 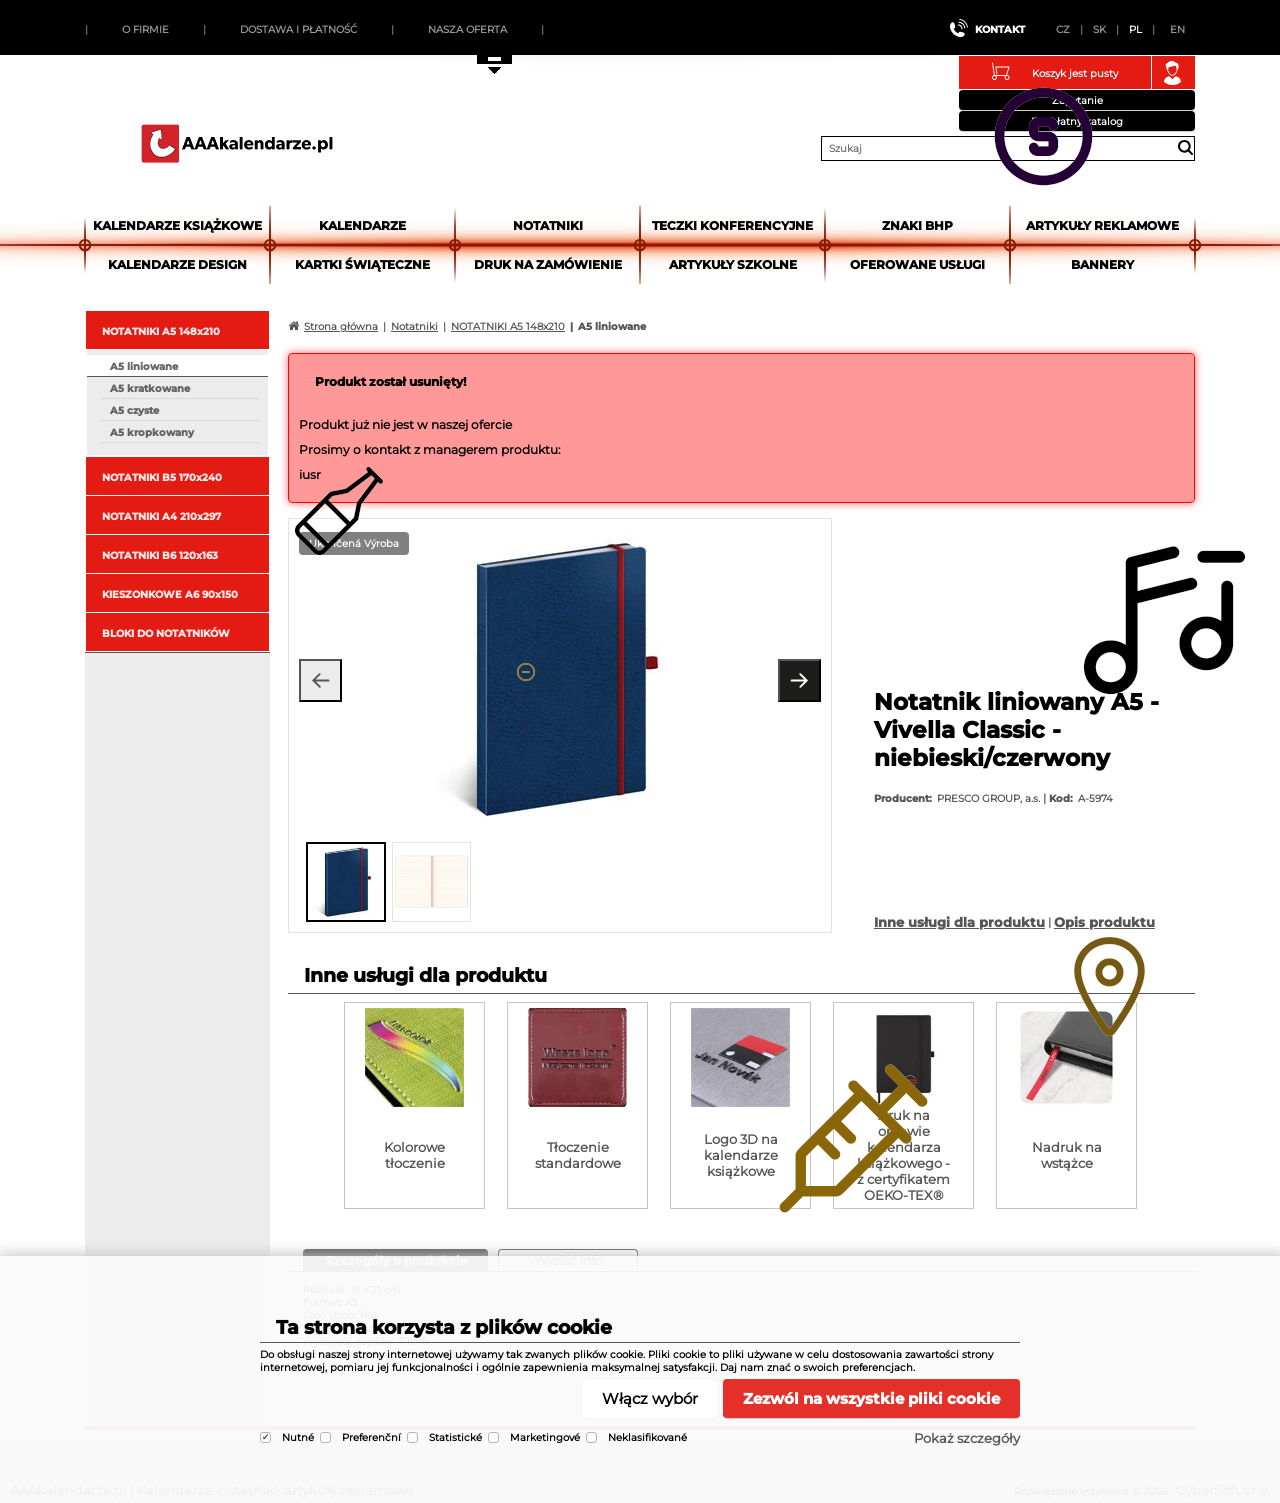 What do you see at coordinates (337, 512) in the screenshot?
I see `browse bars or breweries nearby` at bounding box center [337, 512].